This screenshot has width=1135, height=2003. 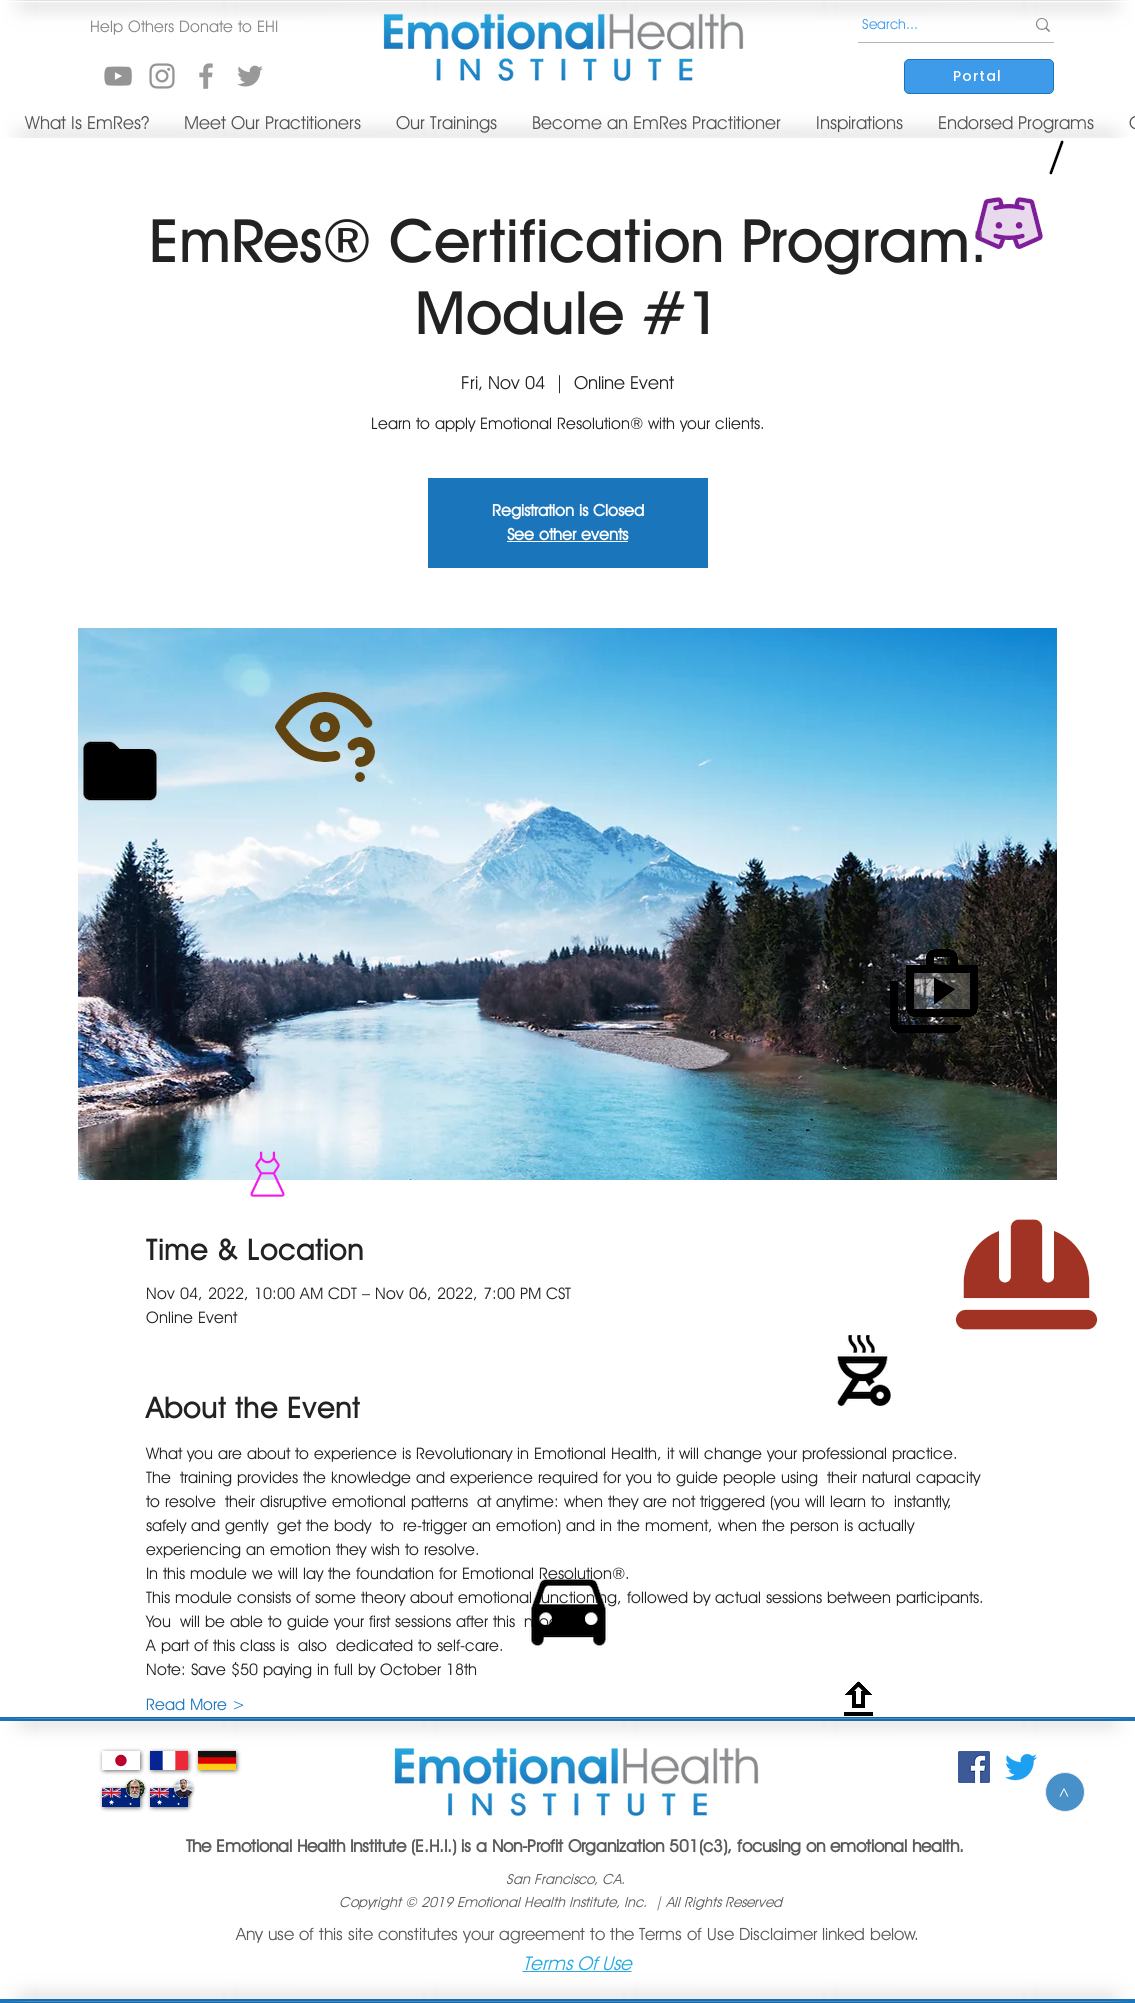 What do you see at coordinates (267, 1176) in the screenshot?
I see `browse women's clothing` at bounding box center [267, 1176].